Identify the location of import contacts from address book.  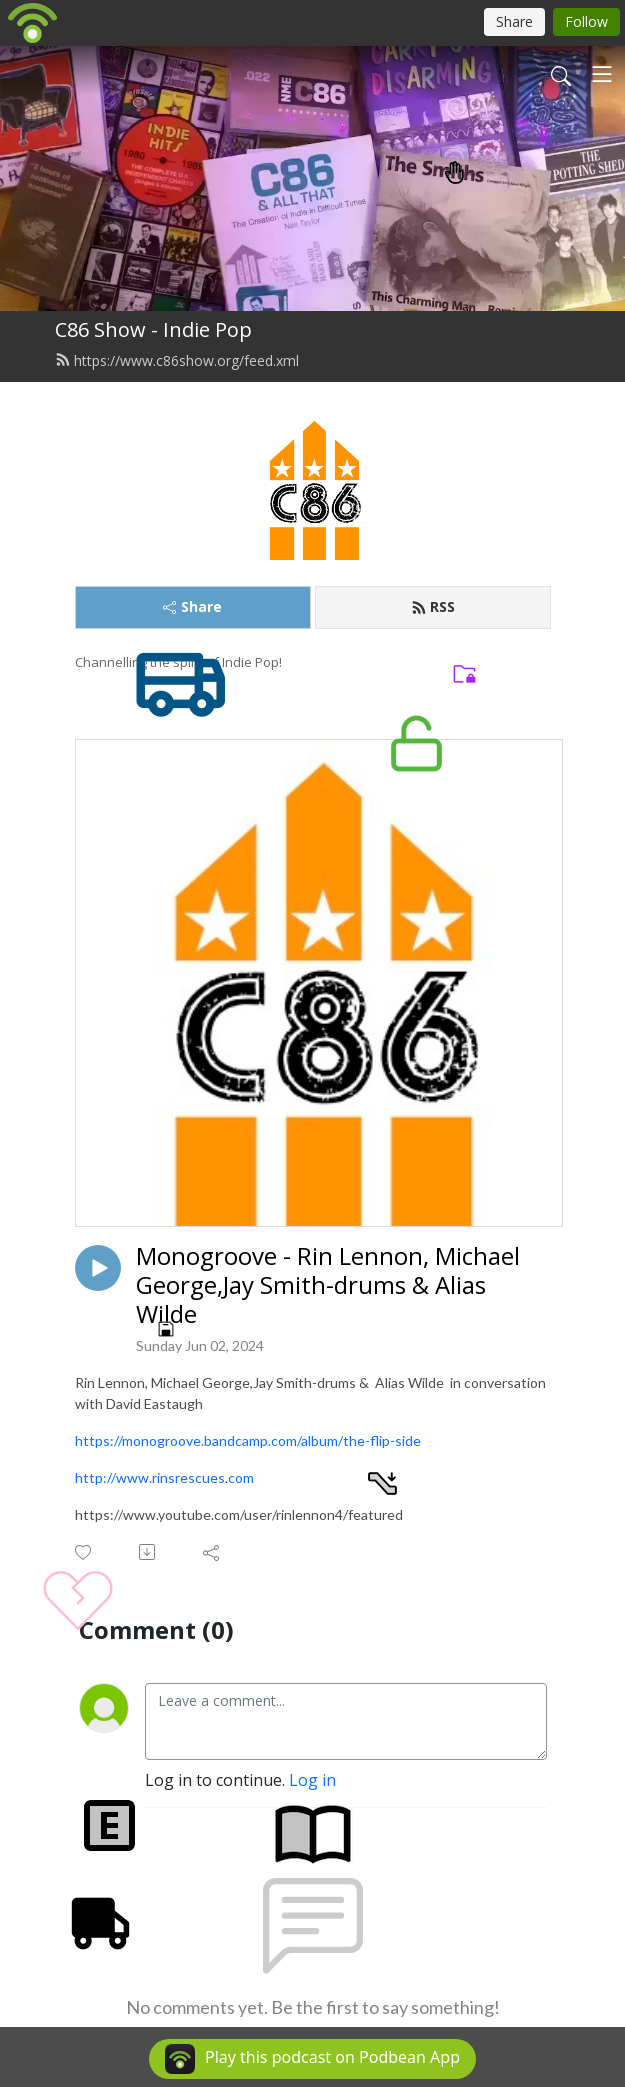
(313, 1831).